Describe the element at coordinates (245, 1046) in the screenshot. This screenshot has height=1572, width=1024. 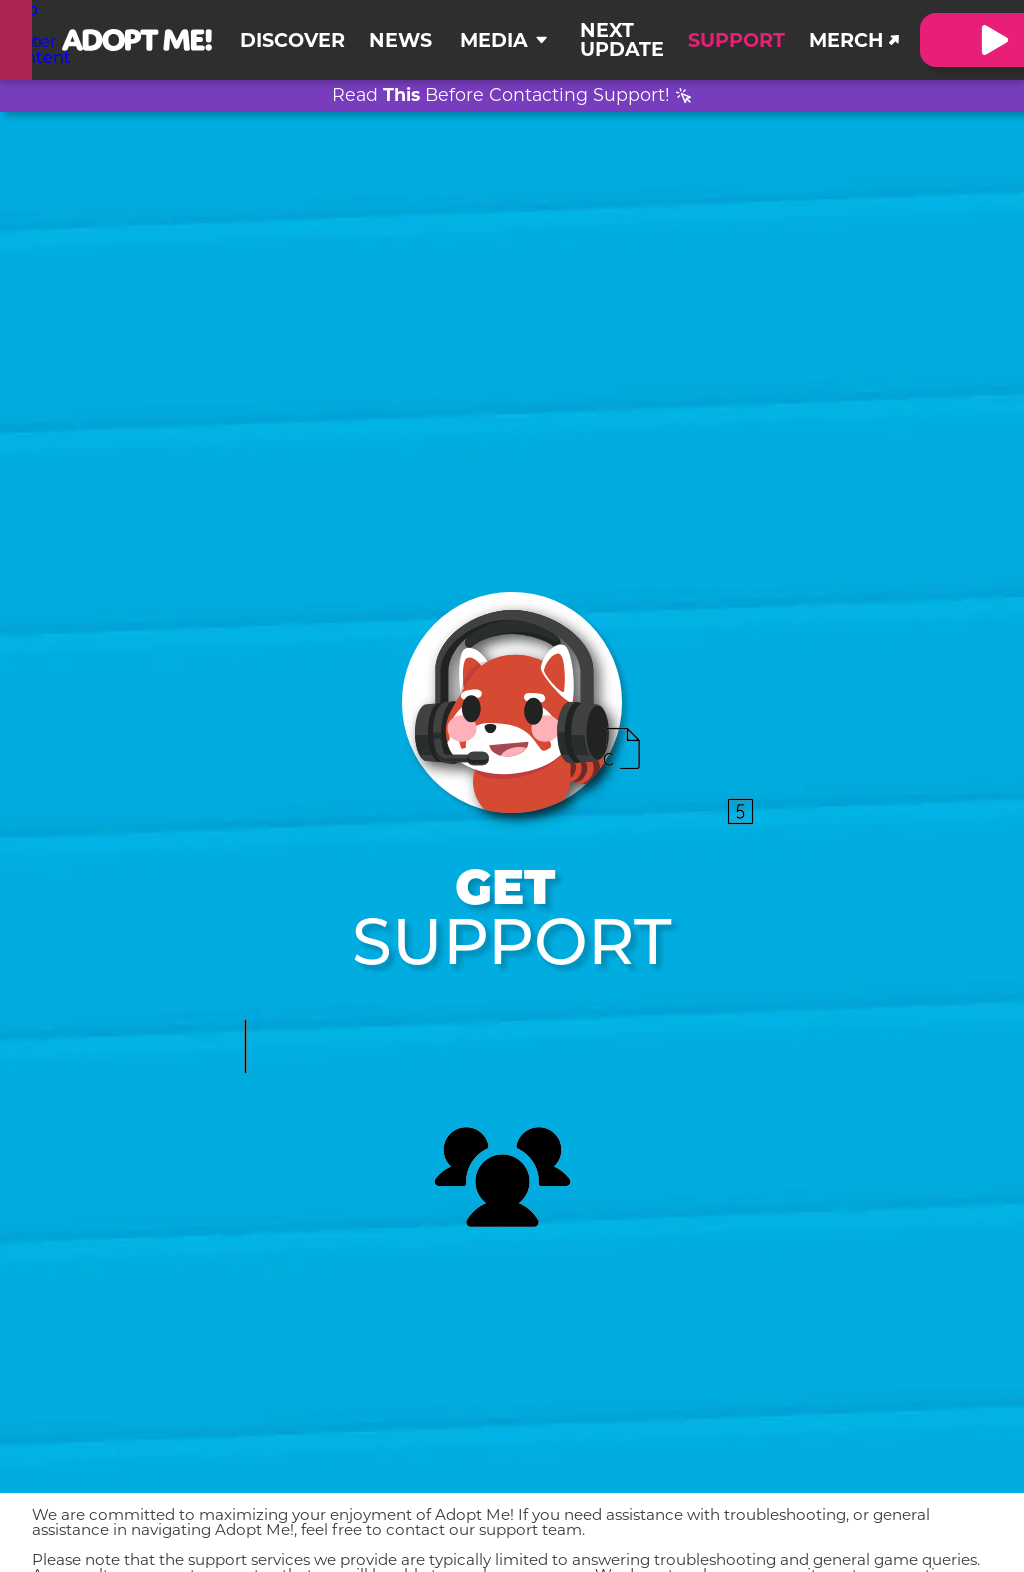
I see `vertical divider separating UI elements` at that location.